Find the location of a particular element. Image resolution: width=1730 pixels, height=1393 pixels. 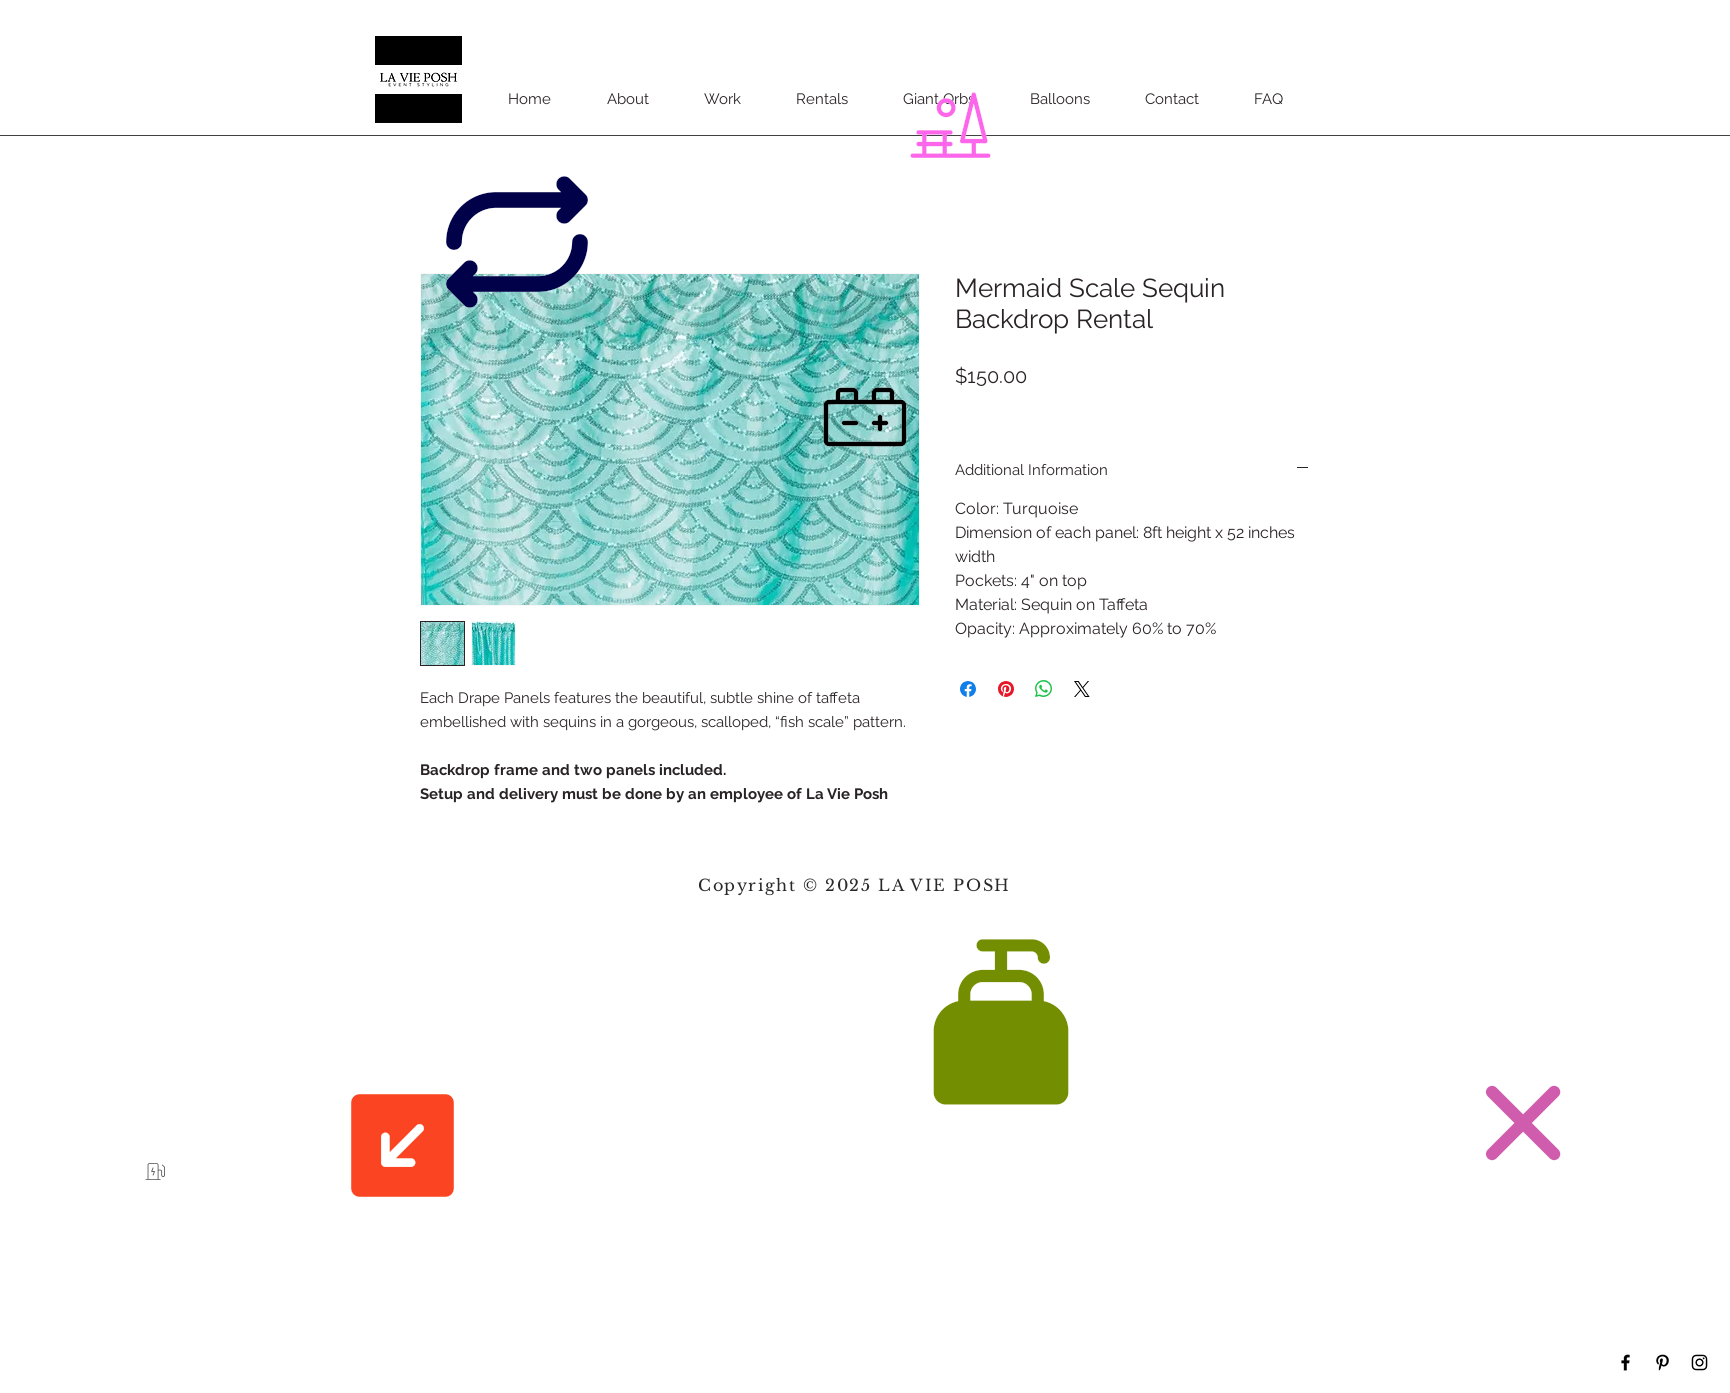

view nearby parks is located at coordinates (950, 129).